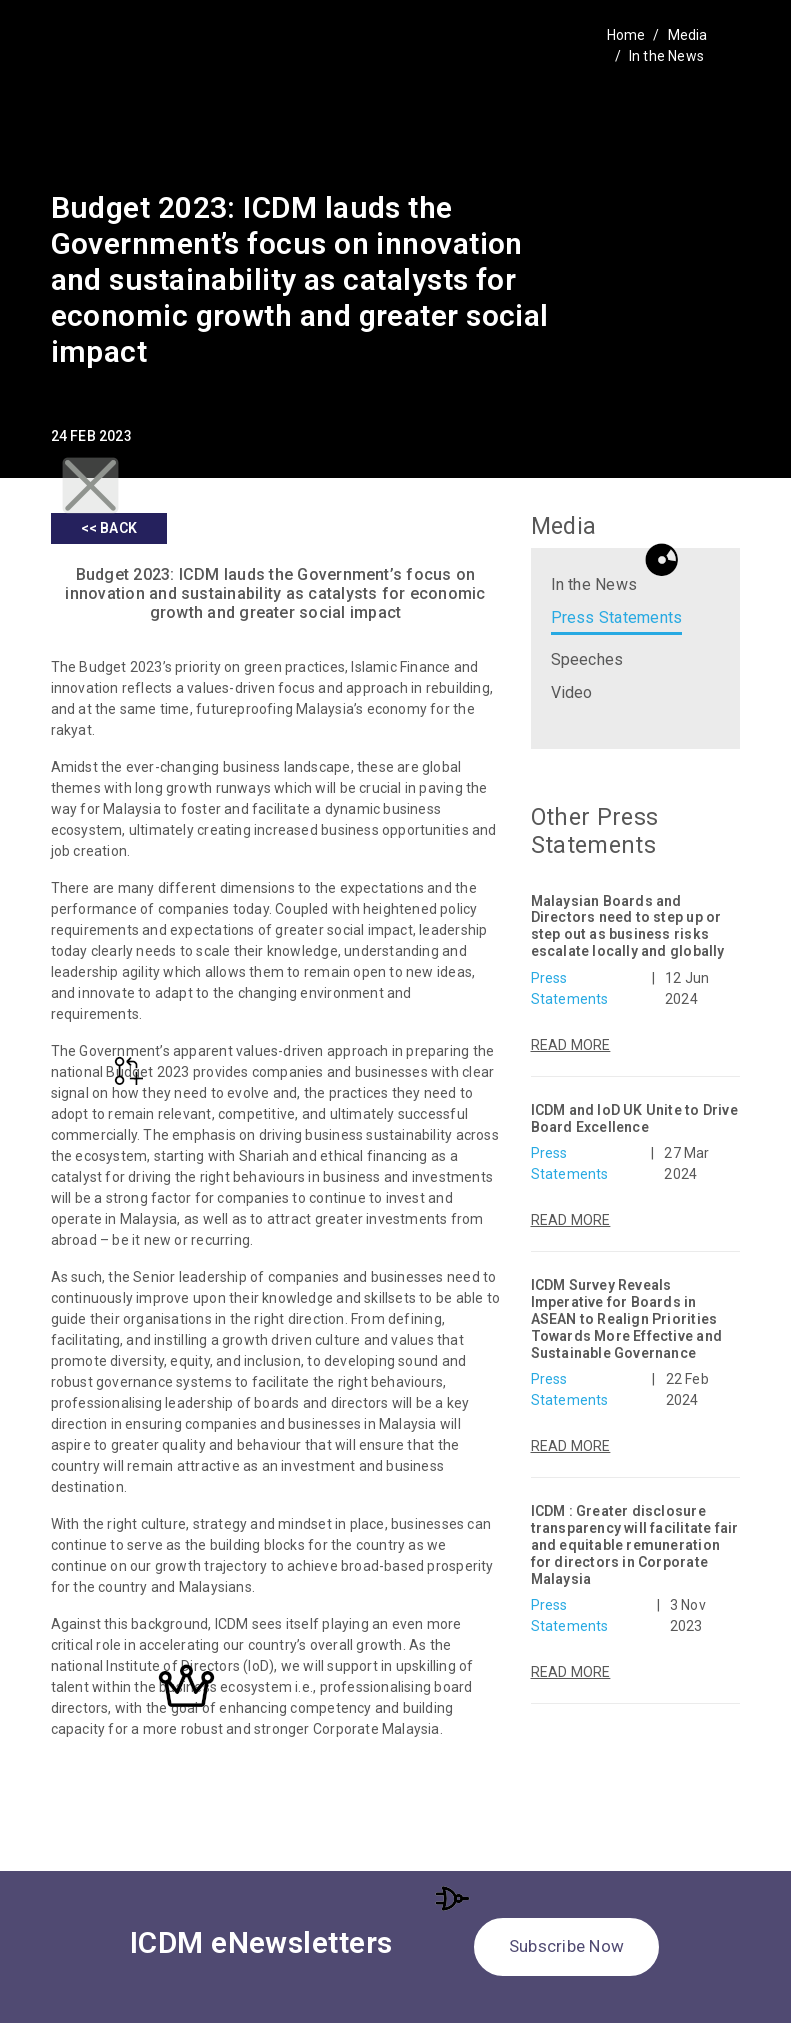 The image size is (791, 2023). Describe the element at coordinates (452, 1898) in the screenshot. I see `NOR logic gate symbol for circuit diagrams` at that location.